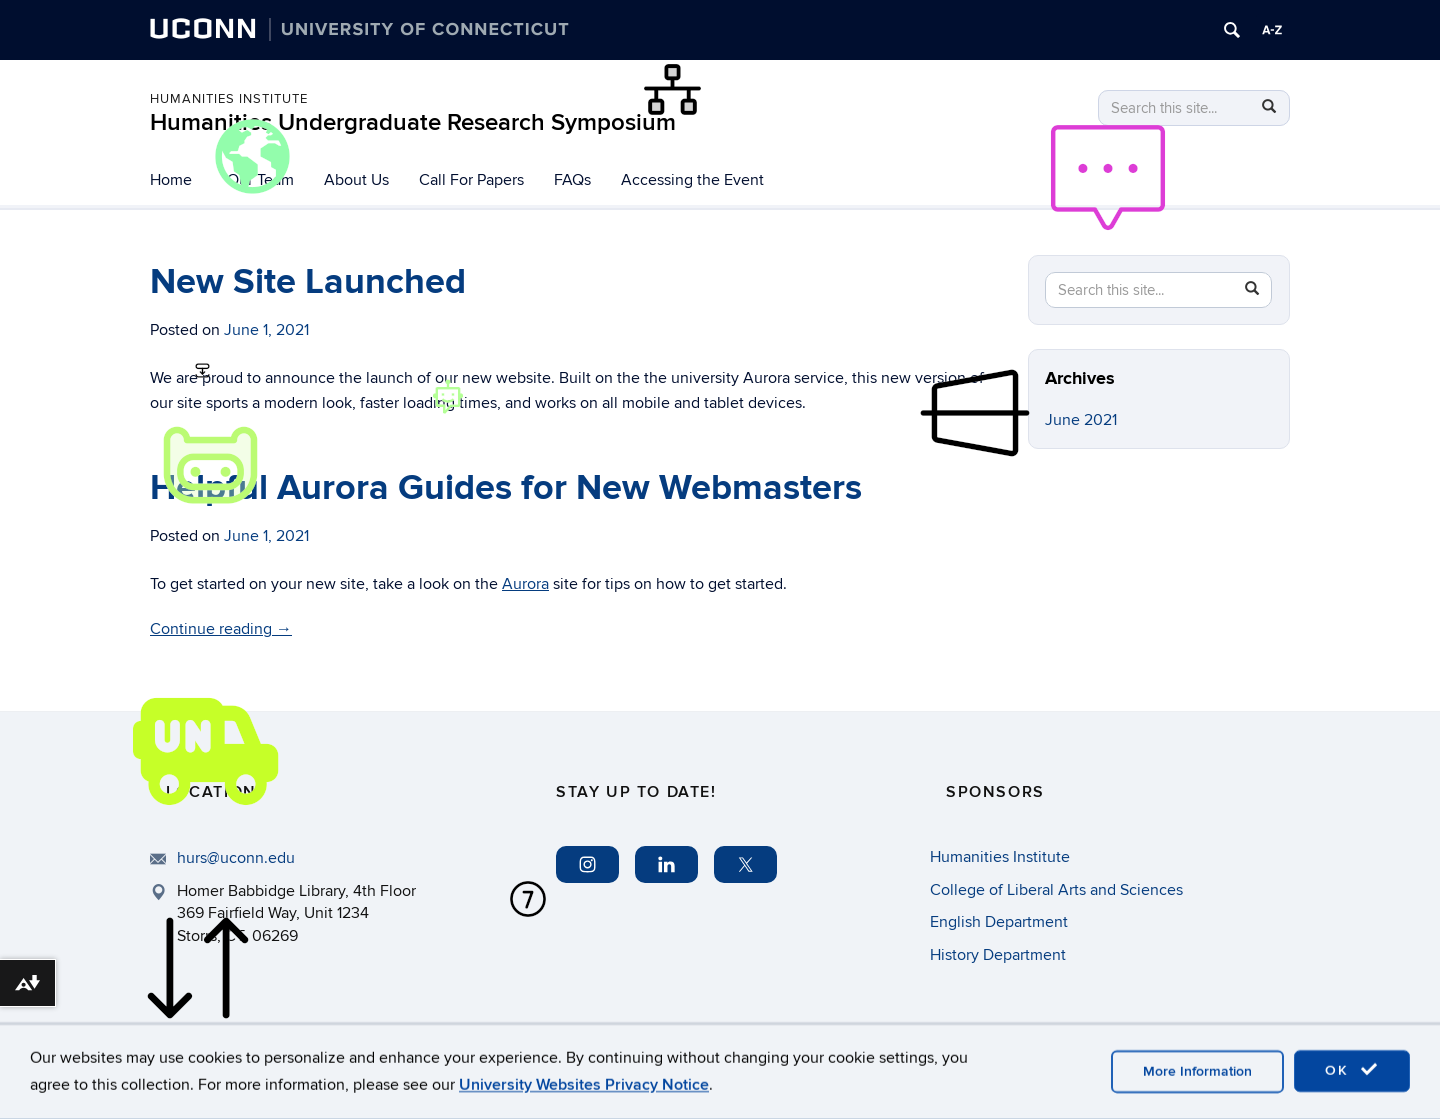  I want to click on sort items in ascending or descending order, so click(198, 968).